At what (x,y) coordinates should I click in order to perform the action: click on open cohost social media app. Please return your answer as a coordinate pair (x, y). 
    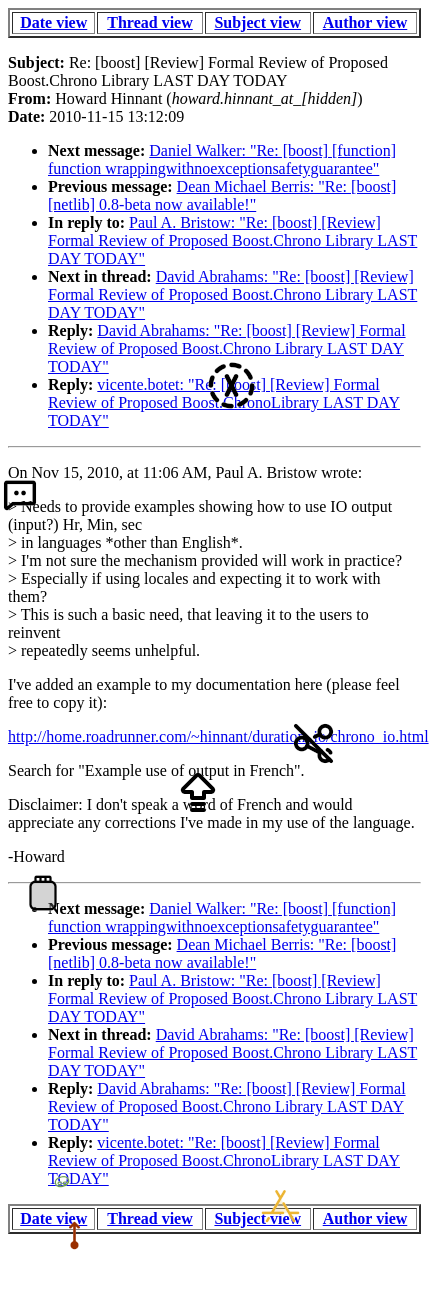
    Looking at the image, I should click on (62, 1182).